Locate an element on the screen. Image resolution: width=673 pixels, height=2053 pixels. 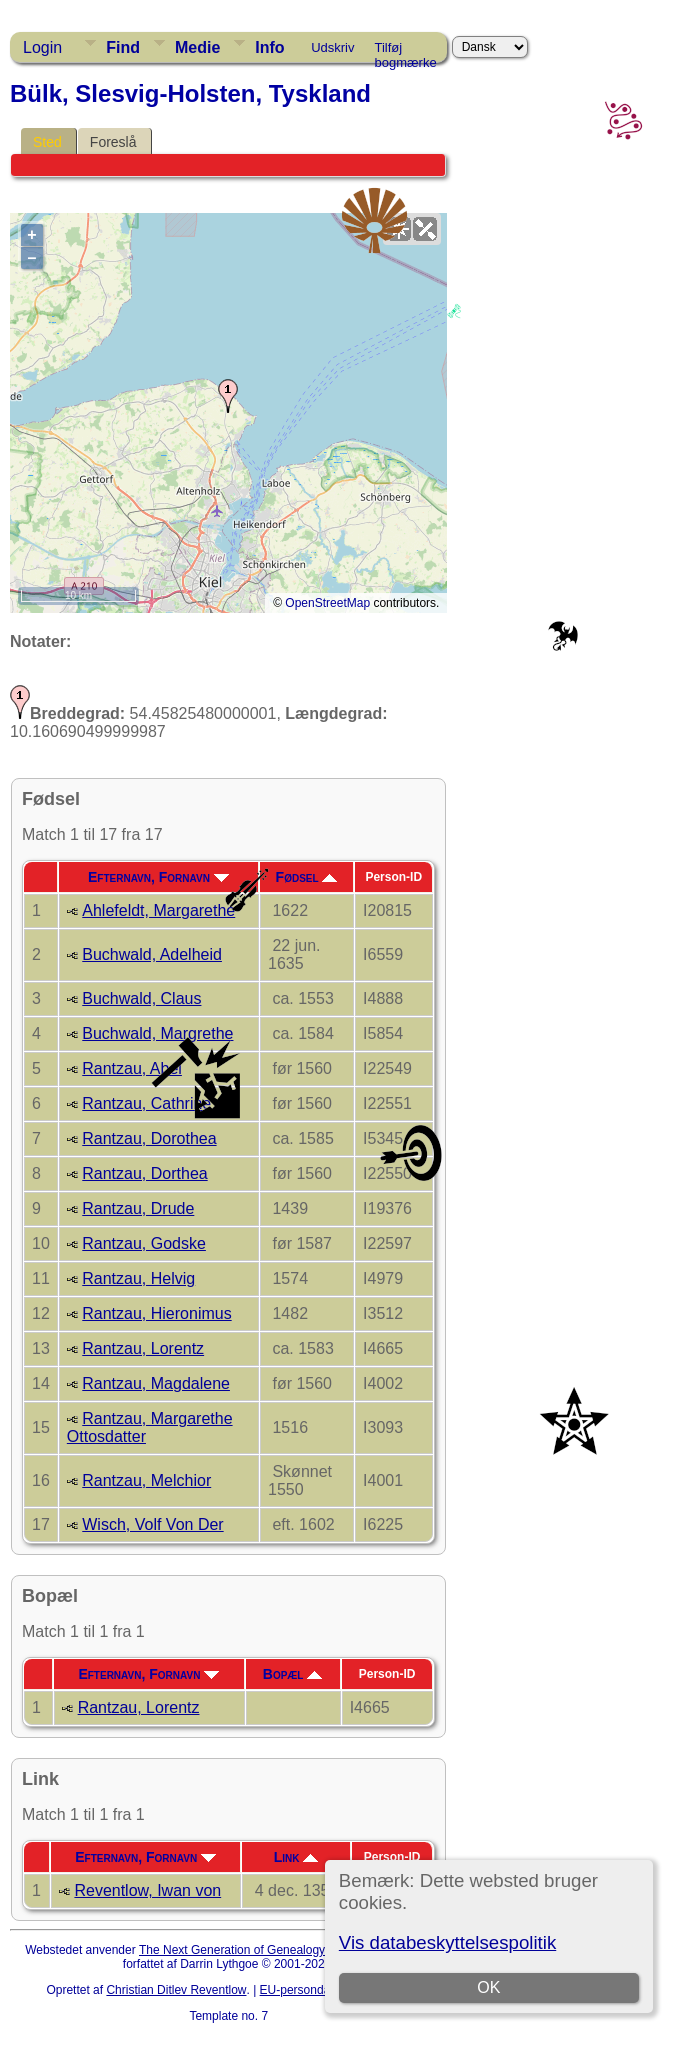
select imp character or creature type is located at coordinates (563, 636).